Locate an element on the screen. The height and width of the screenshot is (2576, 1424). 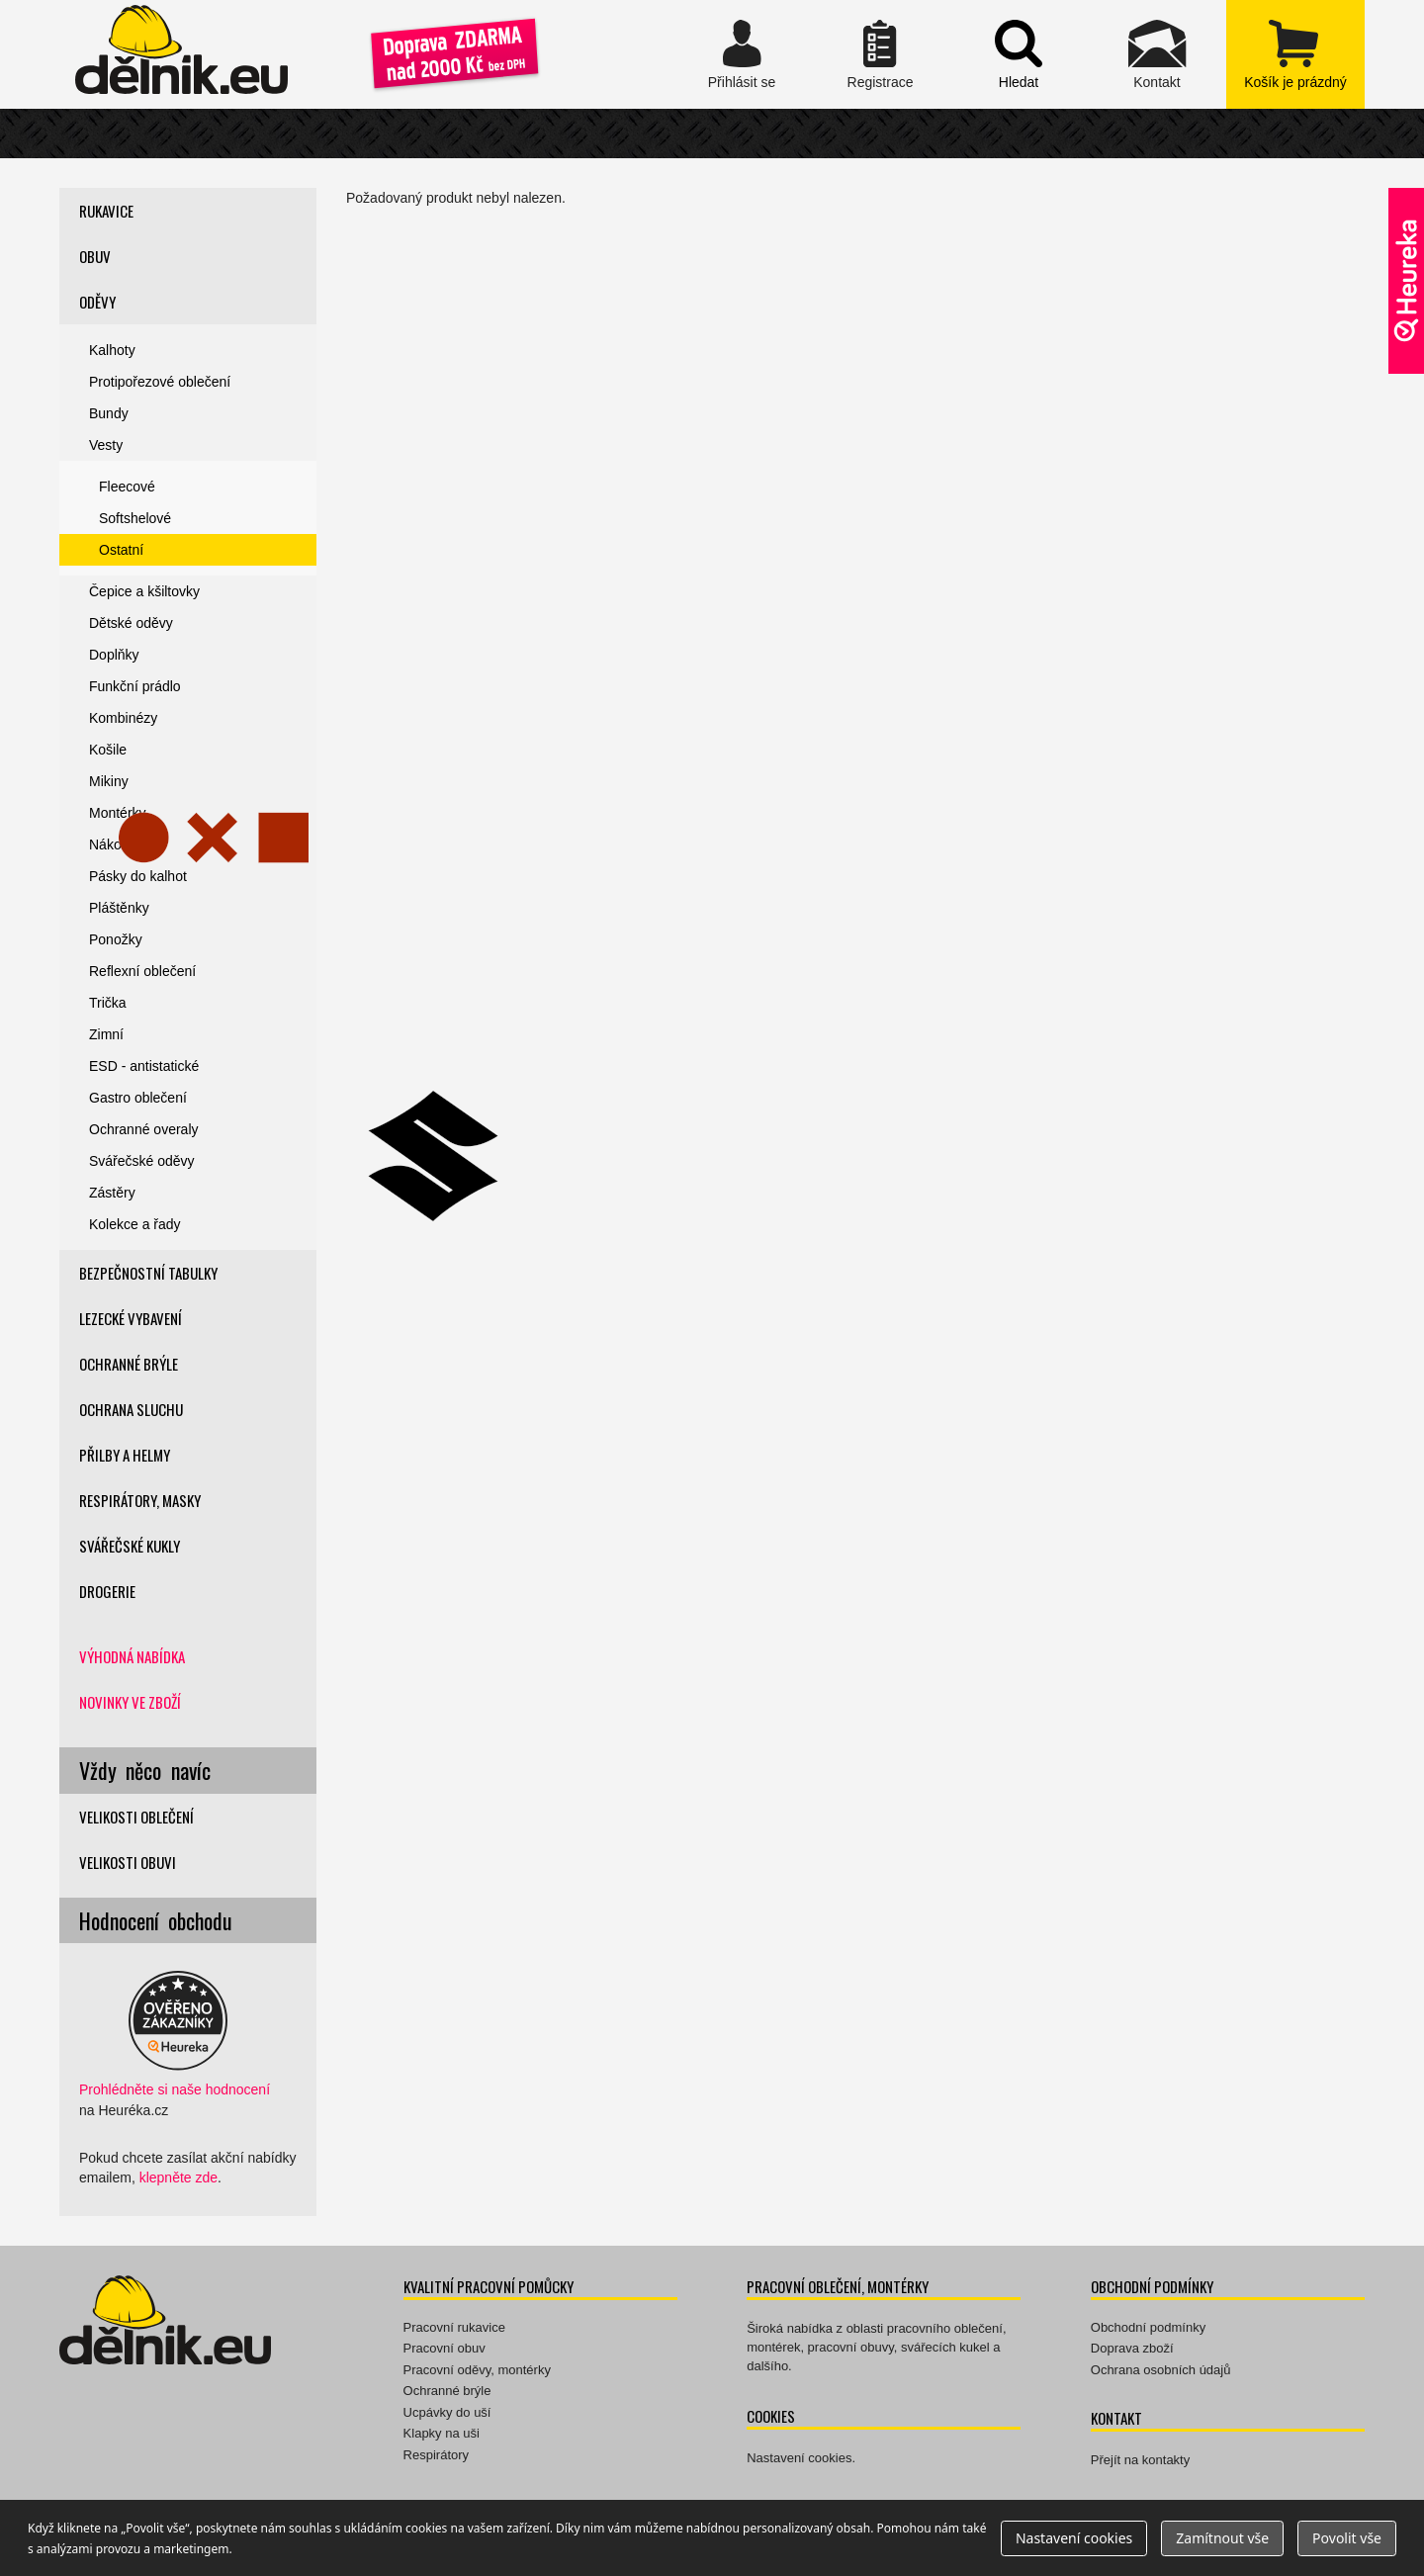
suzuki brand logo is located at coordinates (433, 1156).